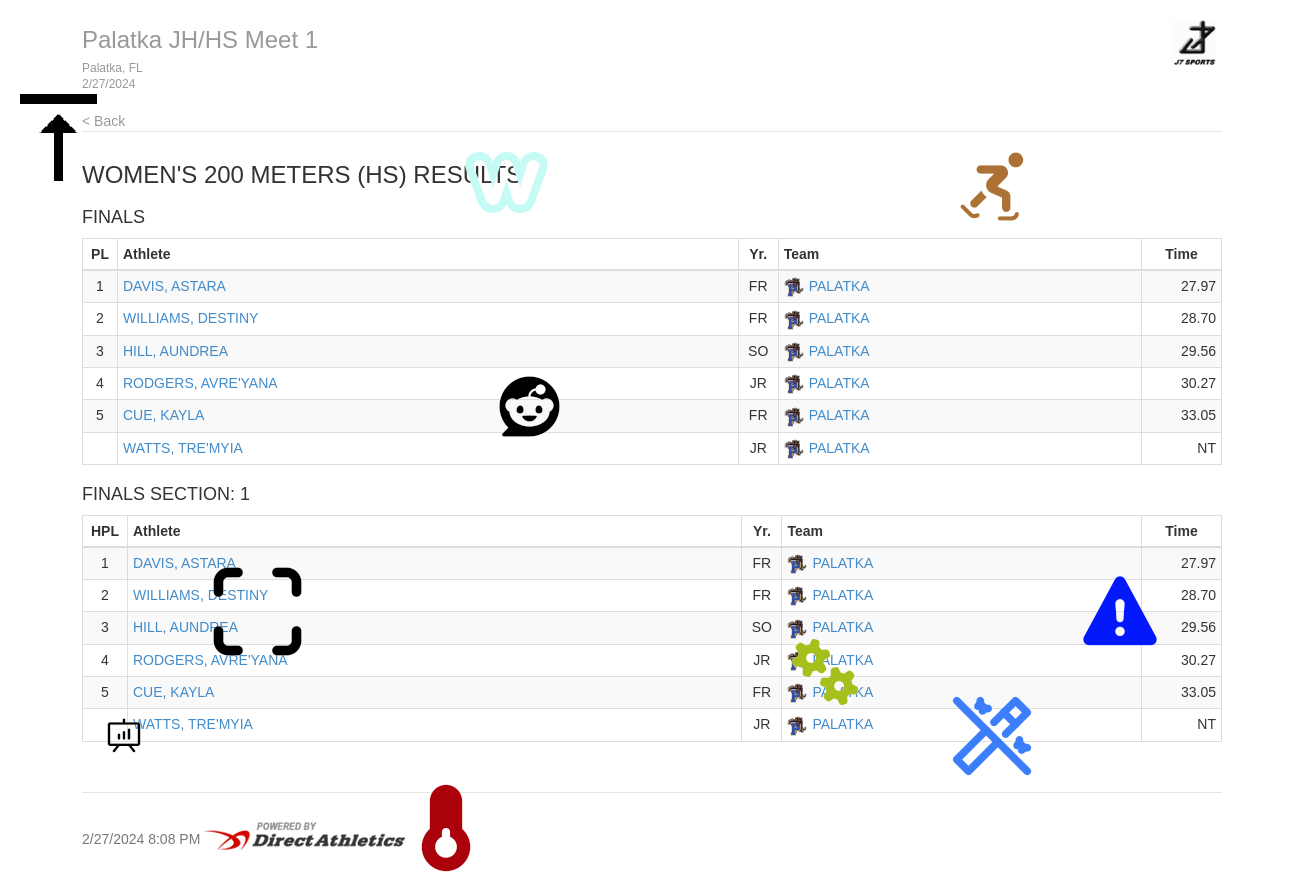 The height and width of the screenshot is (888, 1304). What do you see at coordinates (506, 182) in the screenshot?
I see `weebly website builder logo` at bounding box center [506, 182].